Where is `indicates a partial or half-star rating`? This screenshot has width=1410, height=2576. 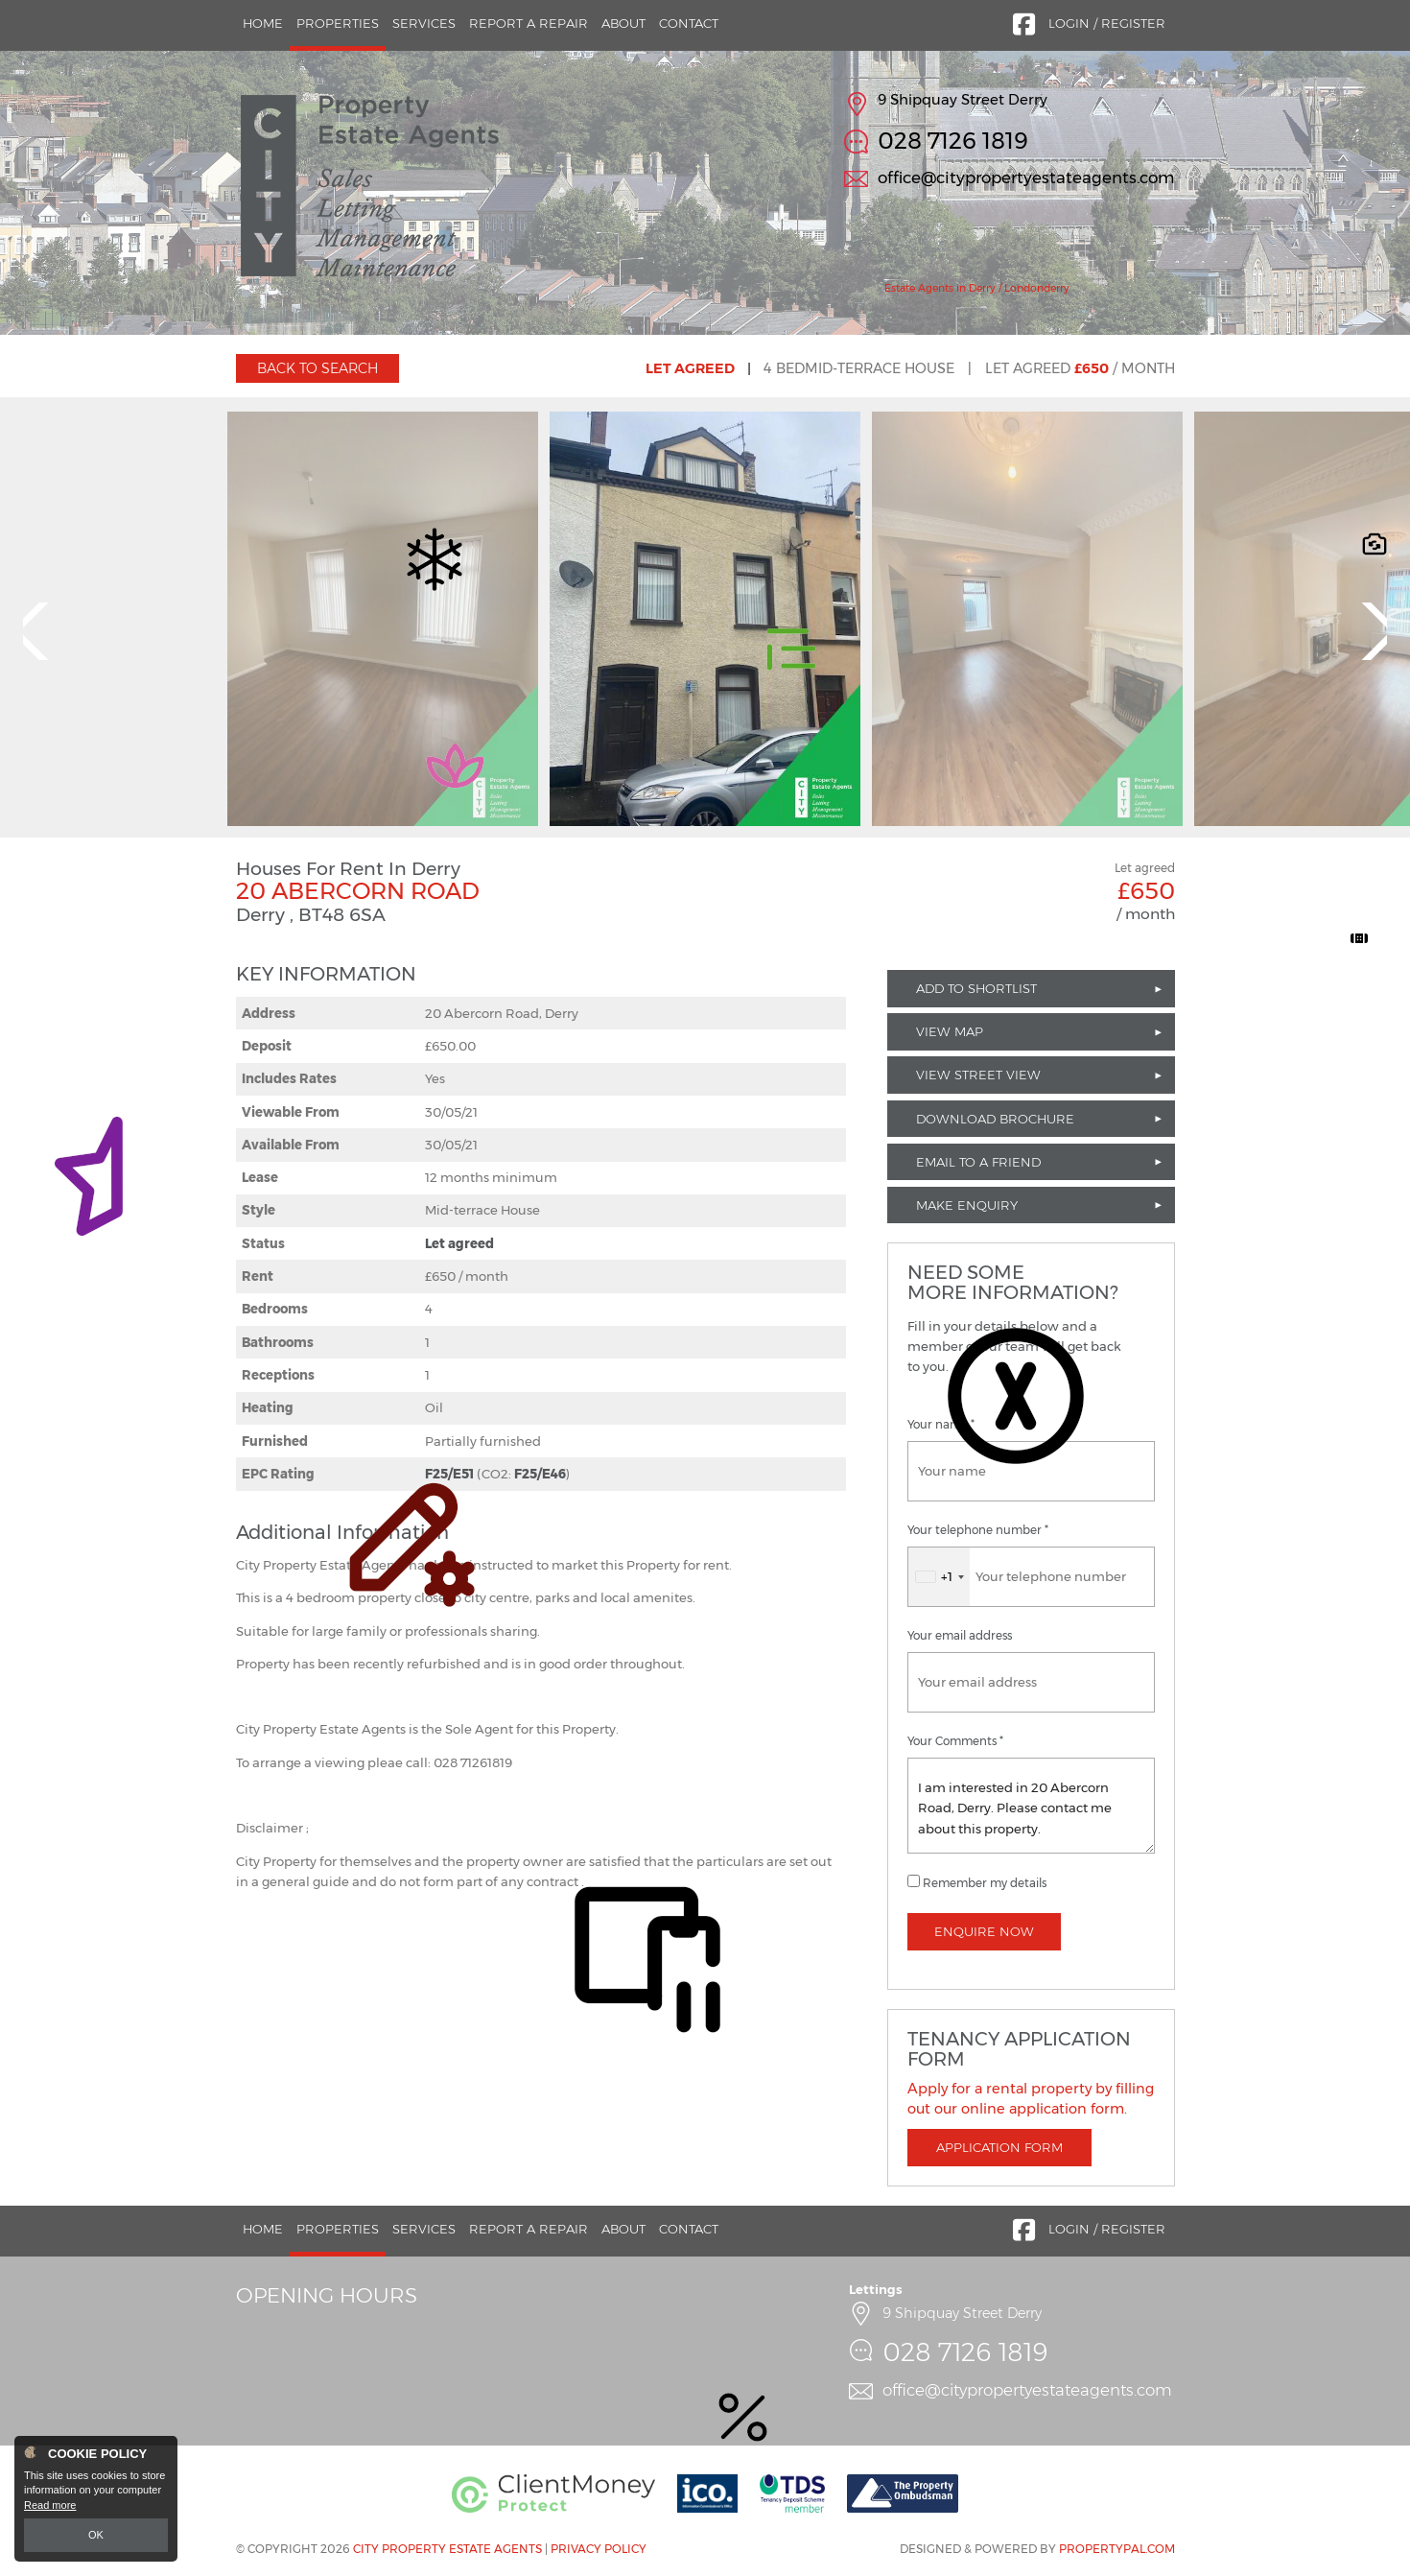
indicates a partial or half-star rating is located at coordinates (117, 1179).